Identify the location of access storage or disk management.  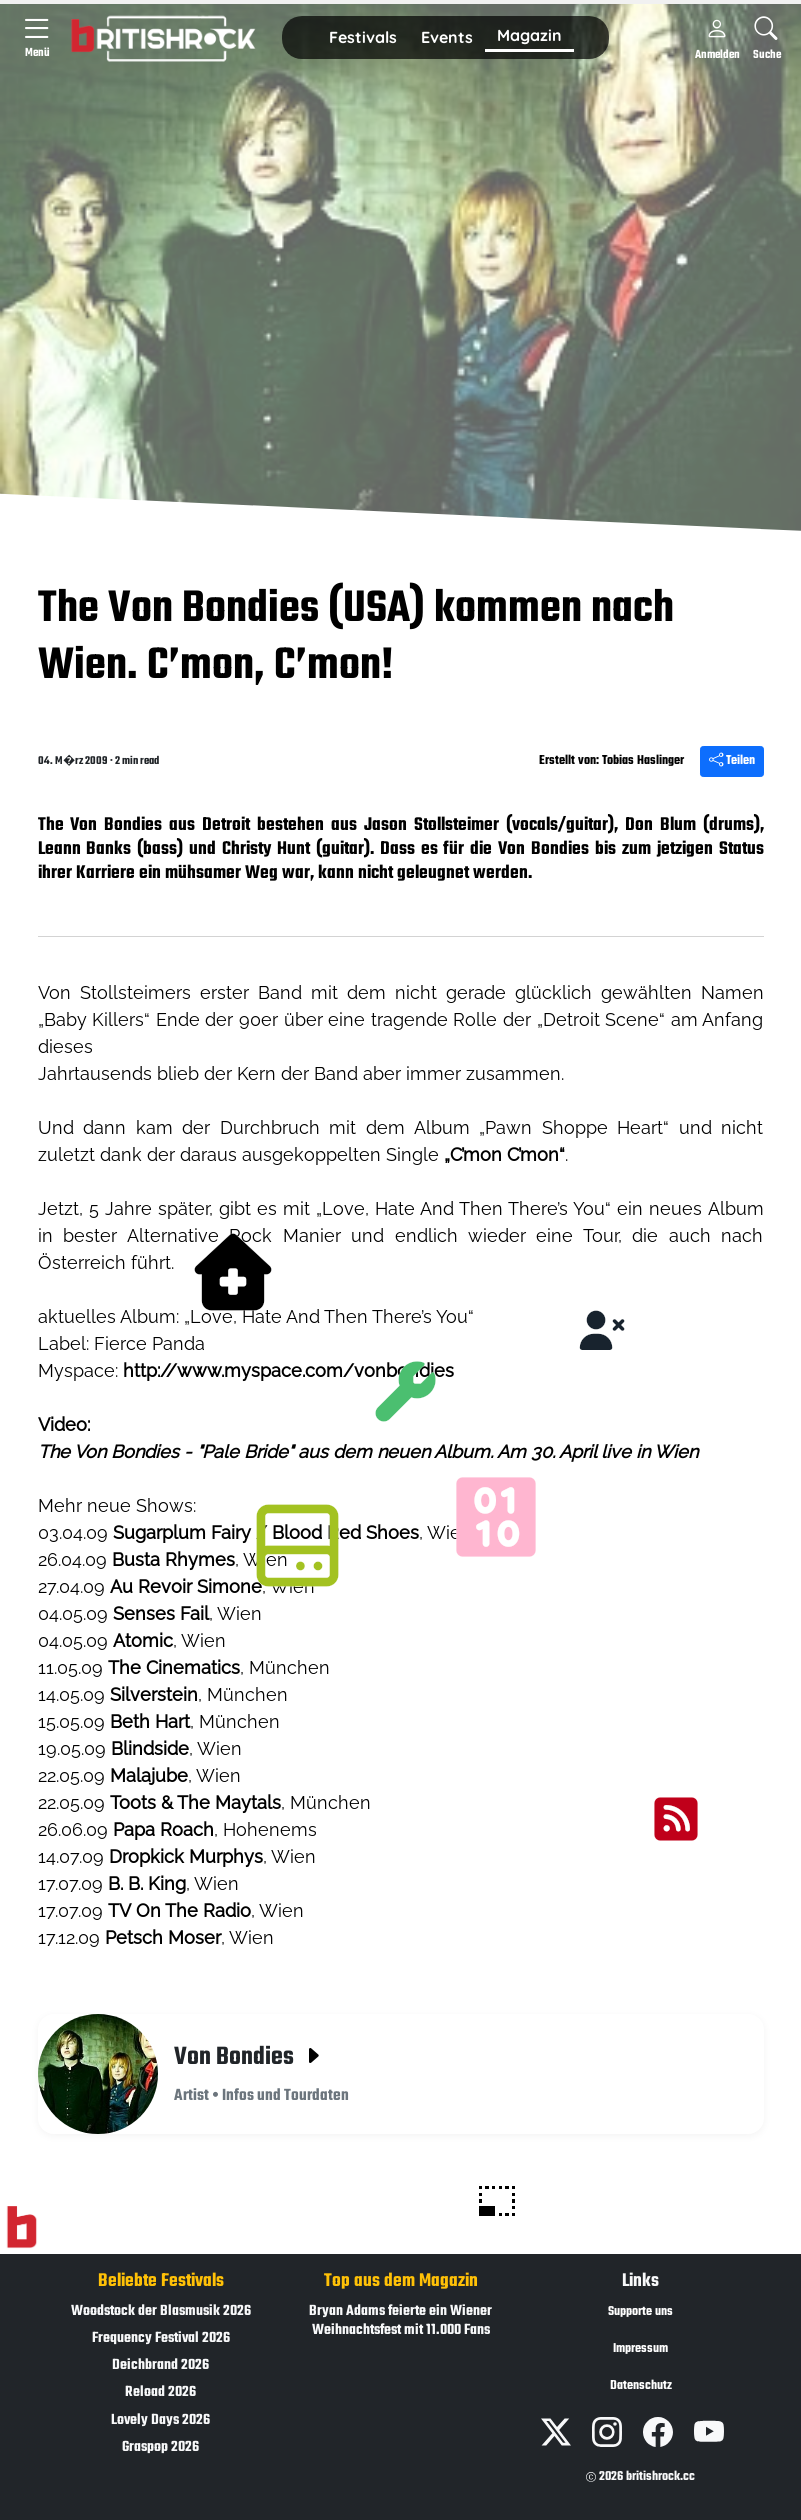
(297, 1545).